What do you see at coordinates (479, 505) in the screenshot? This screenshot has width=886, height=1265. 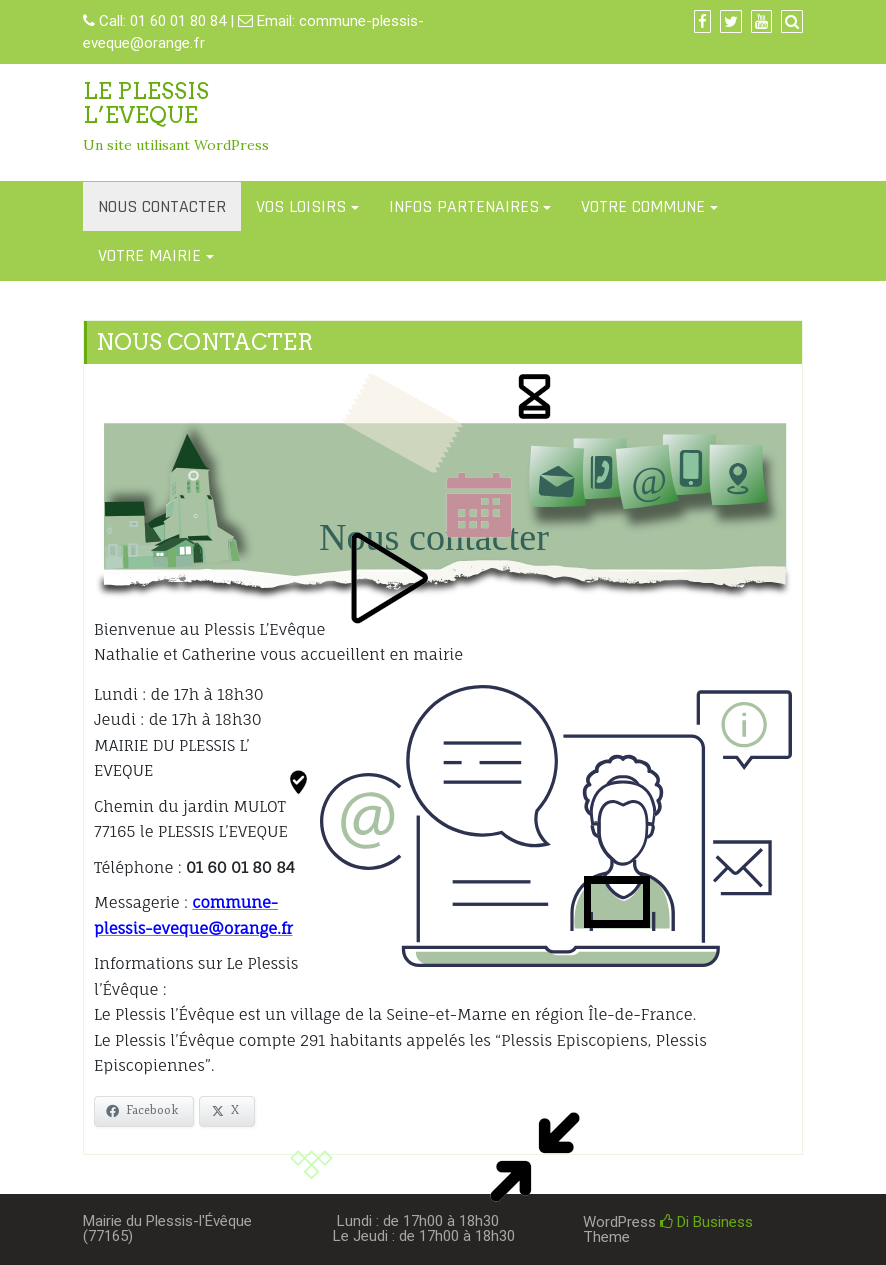 I see `view your calendar` at bounding box center [479, 505].